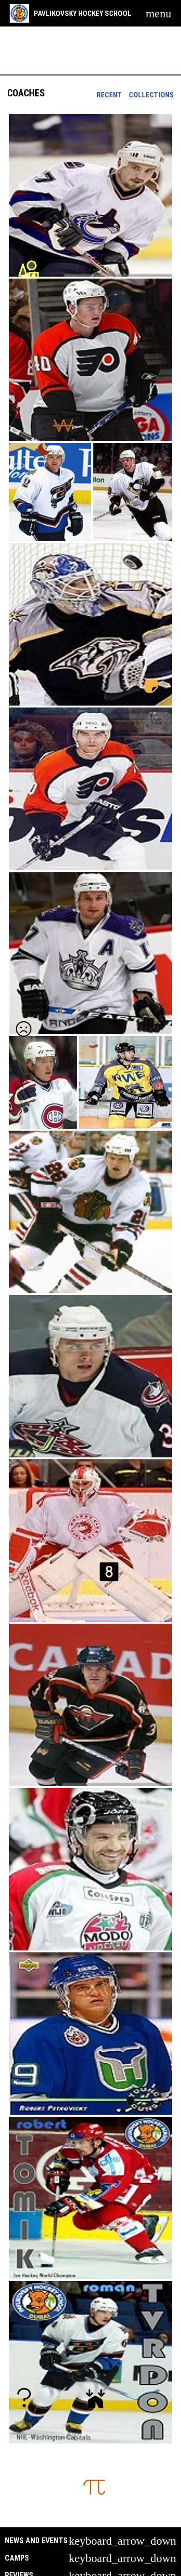 The image size is (181, 2576). I want to click on set up camp at this location, so click(95, 2399).